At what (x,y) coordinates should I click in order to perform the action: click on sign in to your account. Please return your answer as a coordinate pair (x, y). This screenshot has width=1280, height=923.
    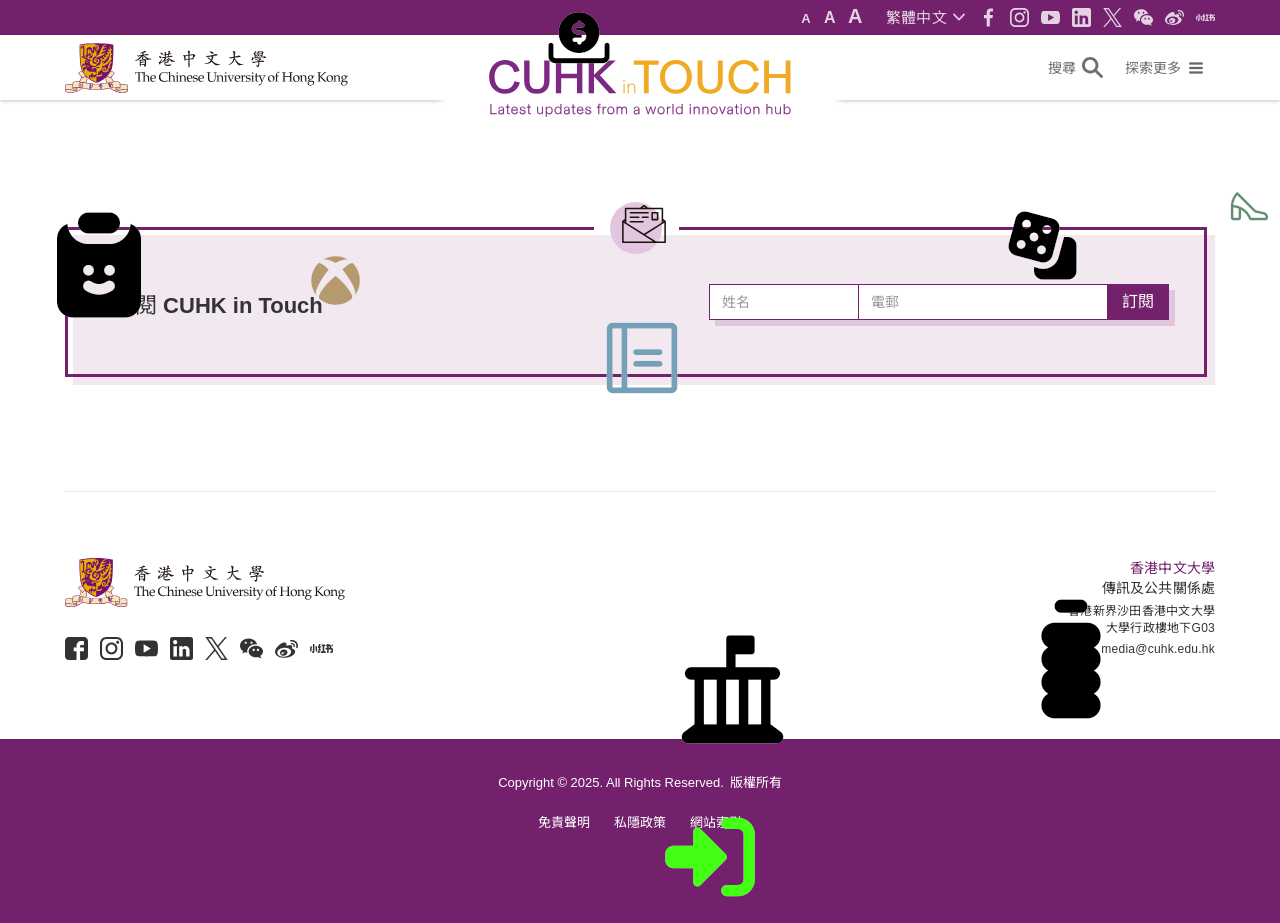
    Looking at the image, I should click on (710, 857).